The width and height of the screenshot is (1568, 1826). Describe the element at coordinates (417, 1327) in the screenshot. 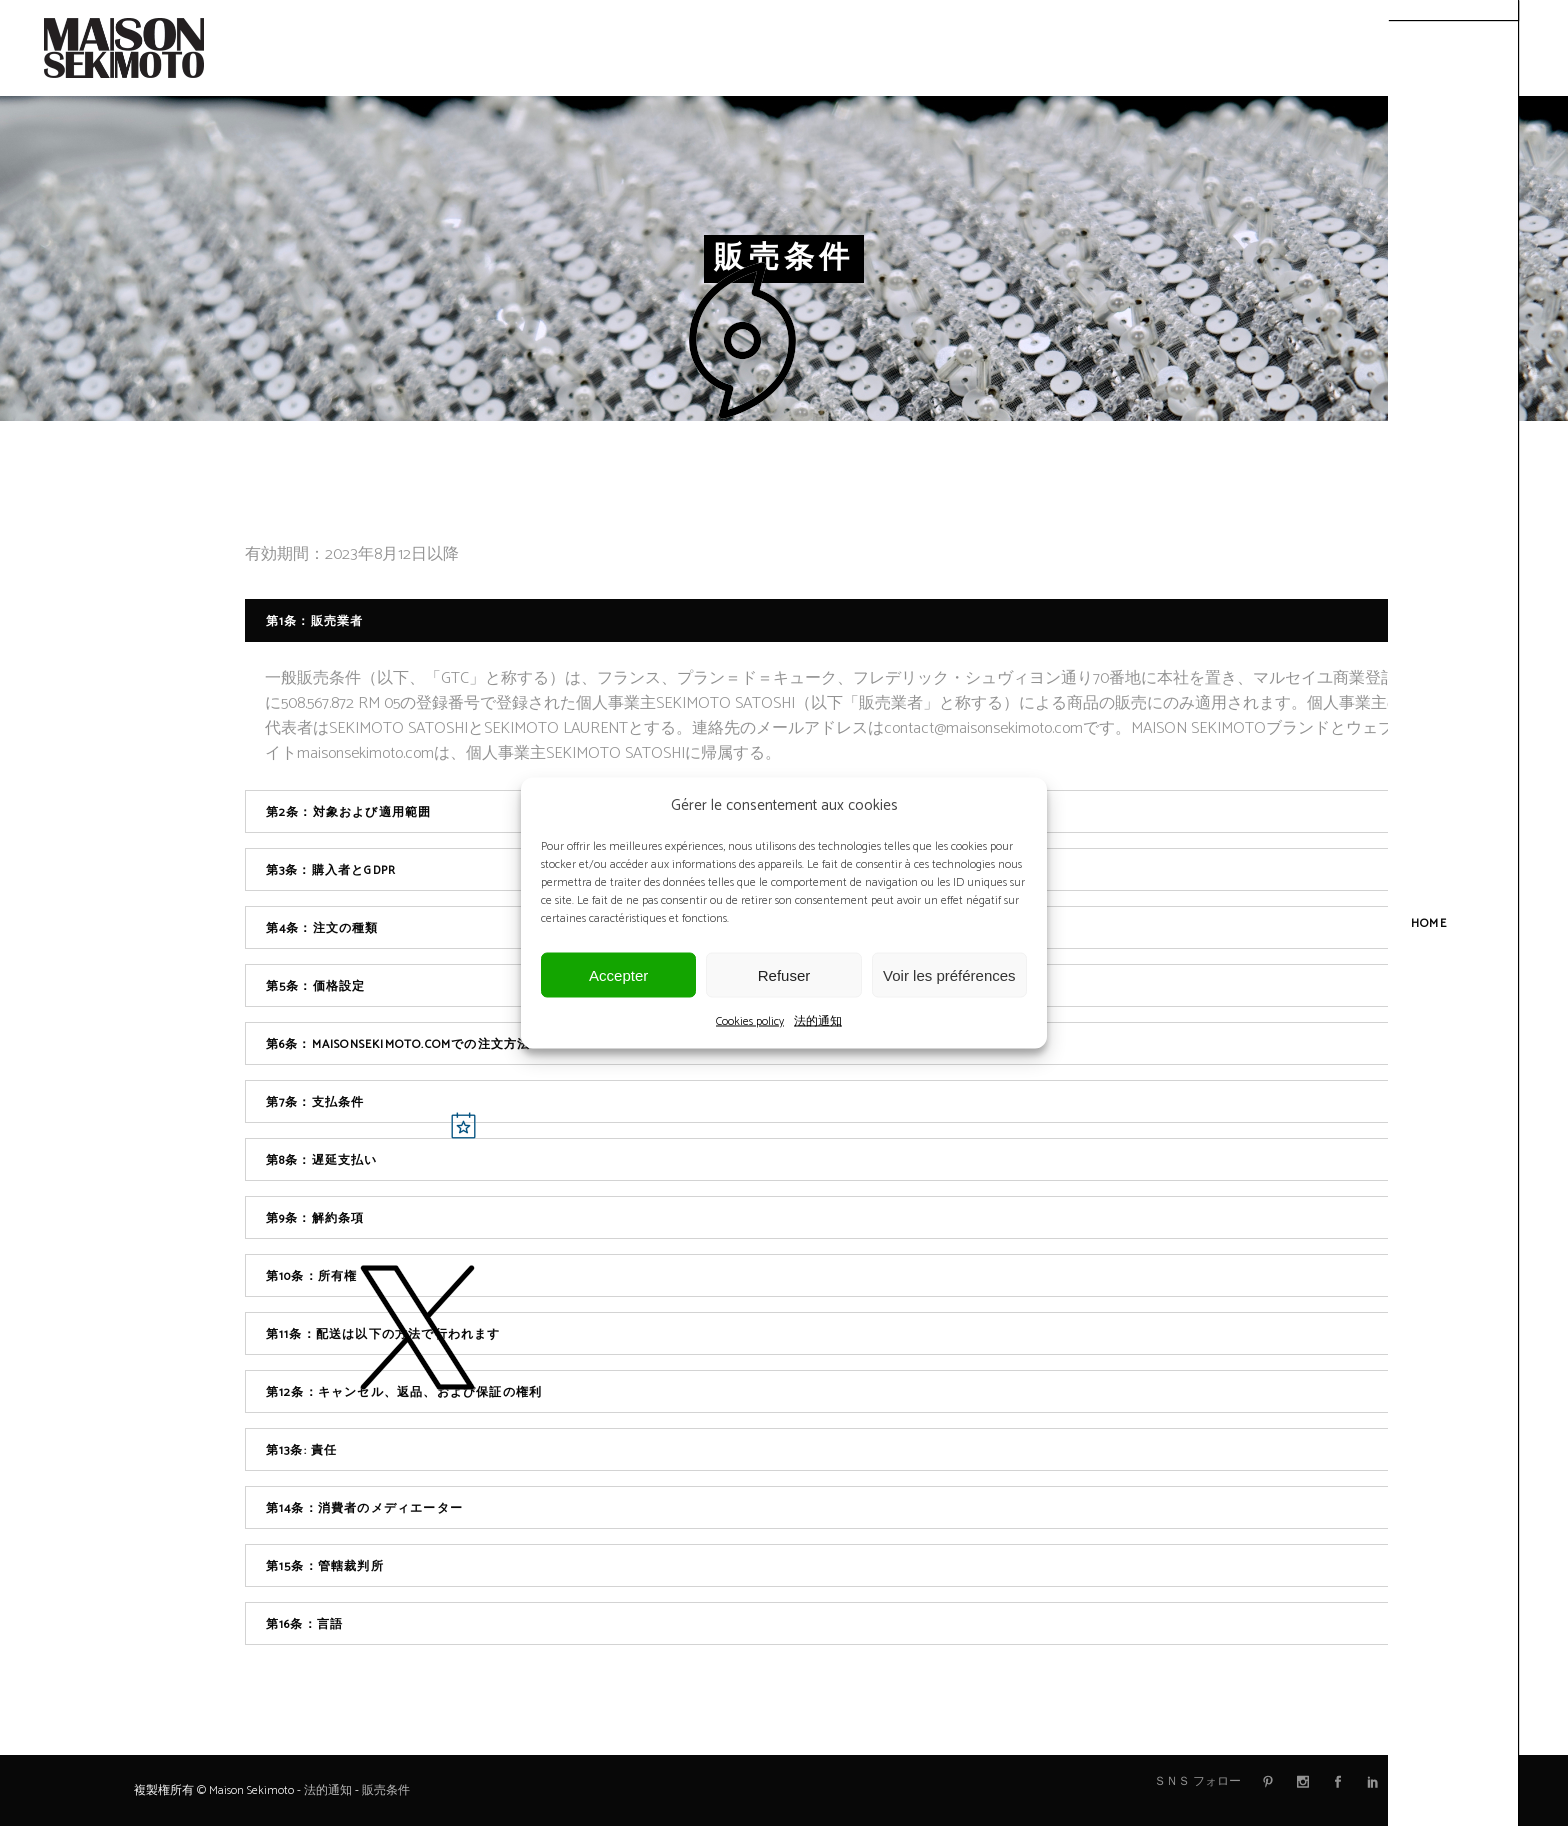

I see `open the X (formerly Twitter) app` at that location.